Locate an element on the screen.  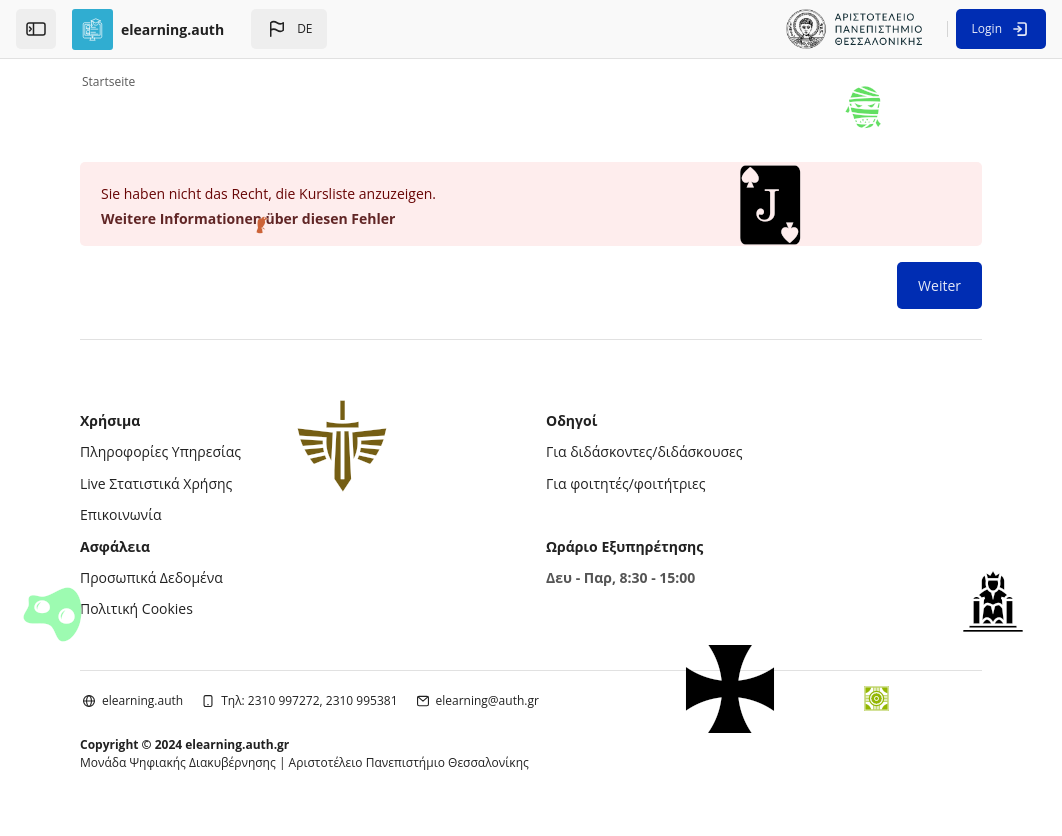
access kingdom or empire management is located at coordinates (993, 602).